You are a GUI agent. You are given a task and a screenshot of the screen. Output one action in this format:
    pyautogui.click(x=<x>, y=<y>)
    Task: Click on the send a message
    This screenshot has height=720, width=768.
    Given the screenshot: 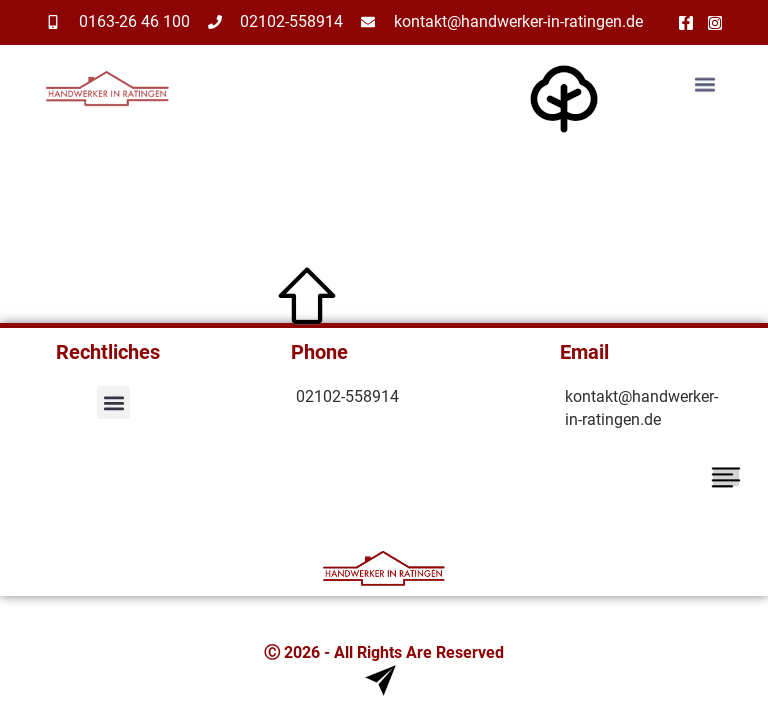 What is the action you would take?
    pyautogui.click(x=380, y=680)
    